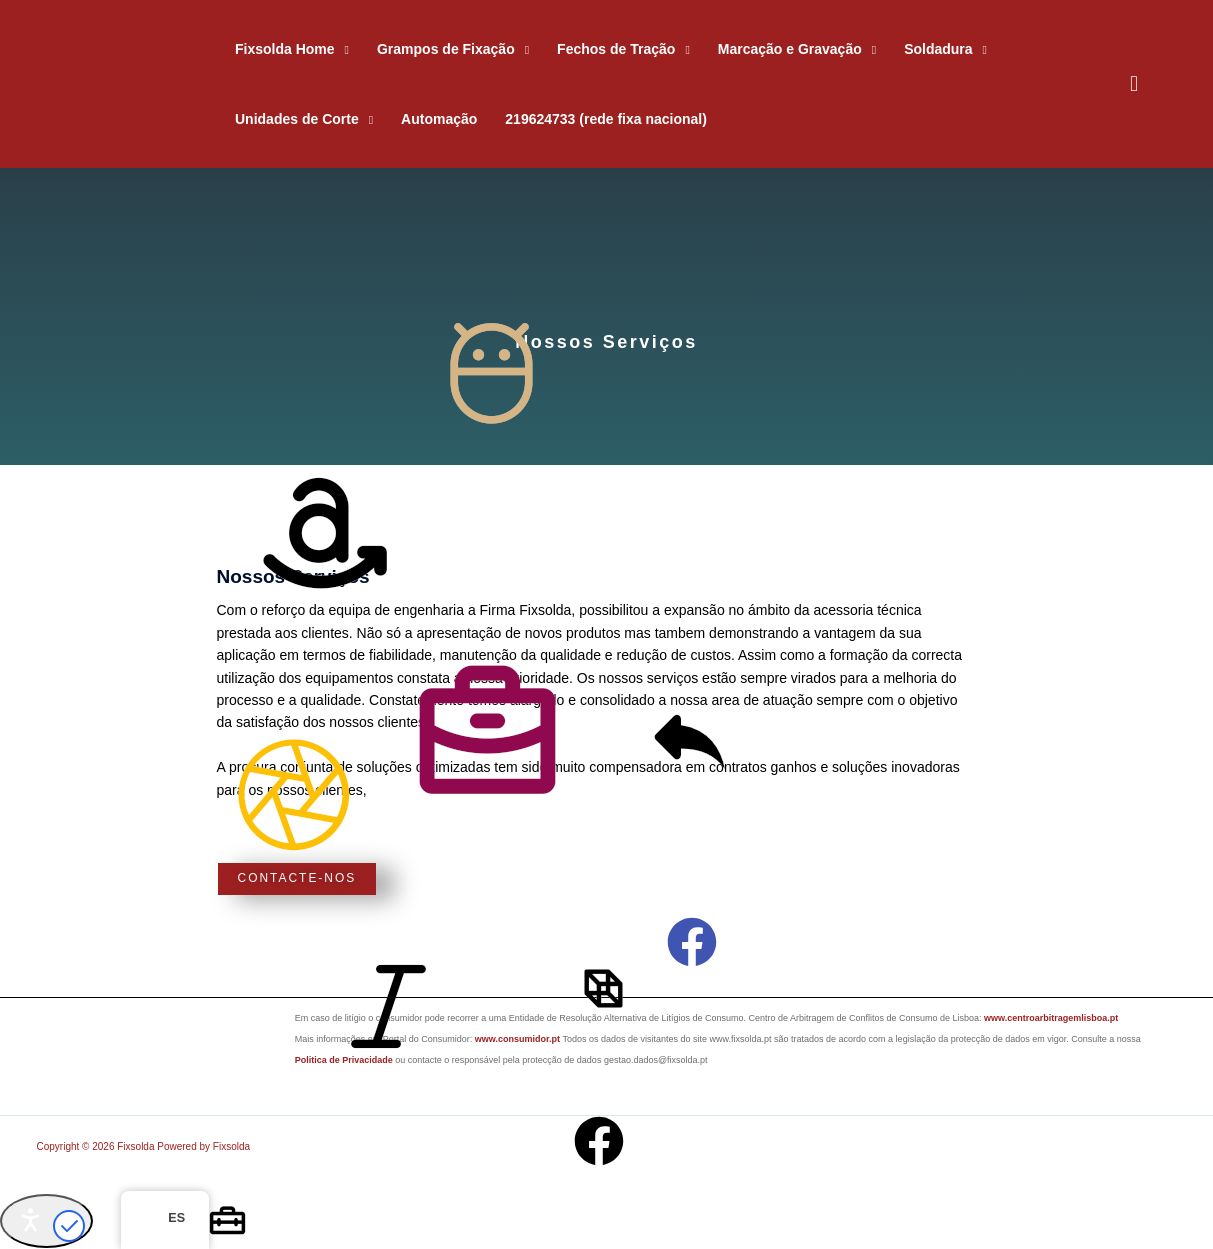 Image resolution: width=1213 pixels, height=1249 pixels. I want to click on reply to a message, so click(689, 737).